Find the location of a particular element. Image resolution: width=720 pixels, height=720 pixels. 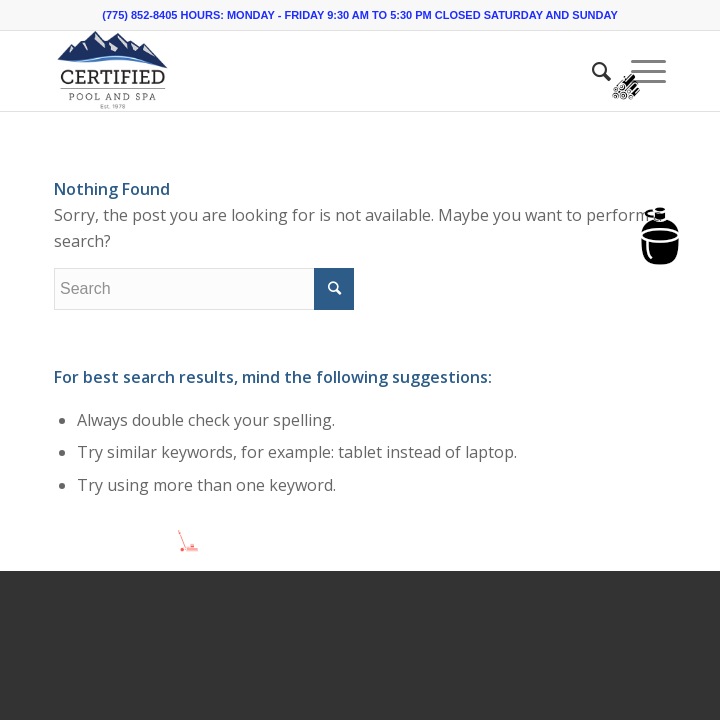

view water or hydration inventory item is located at coordinates (660, 236).